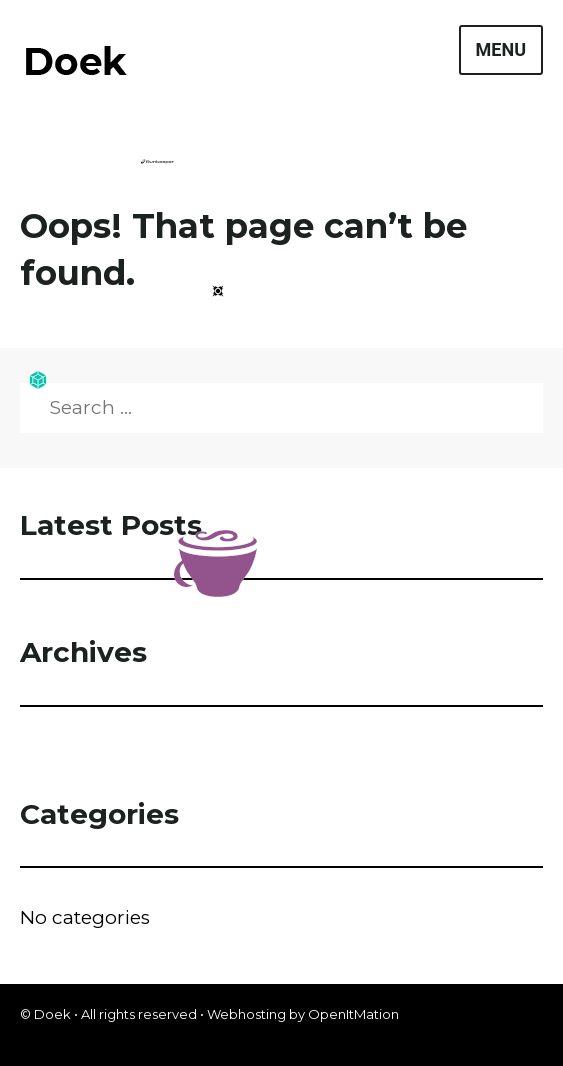  Describe the element at coordinates (157, 161) in the screenshot. I see `open the Runkeeper fitness tracking app` at that location.